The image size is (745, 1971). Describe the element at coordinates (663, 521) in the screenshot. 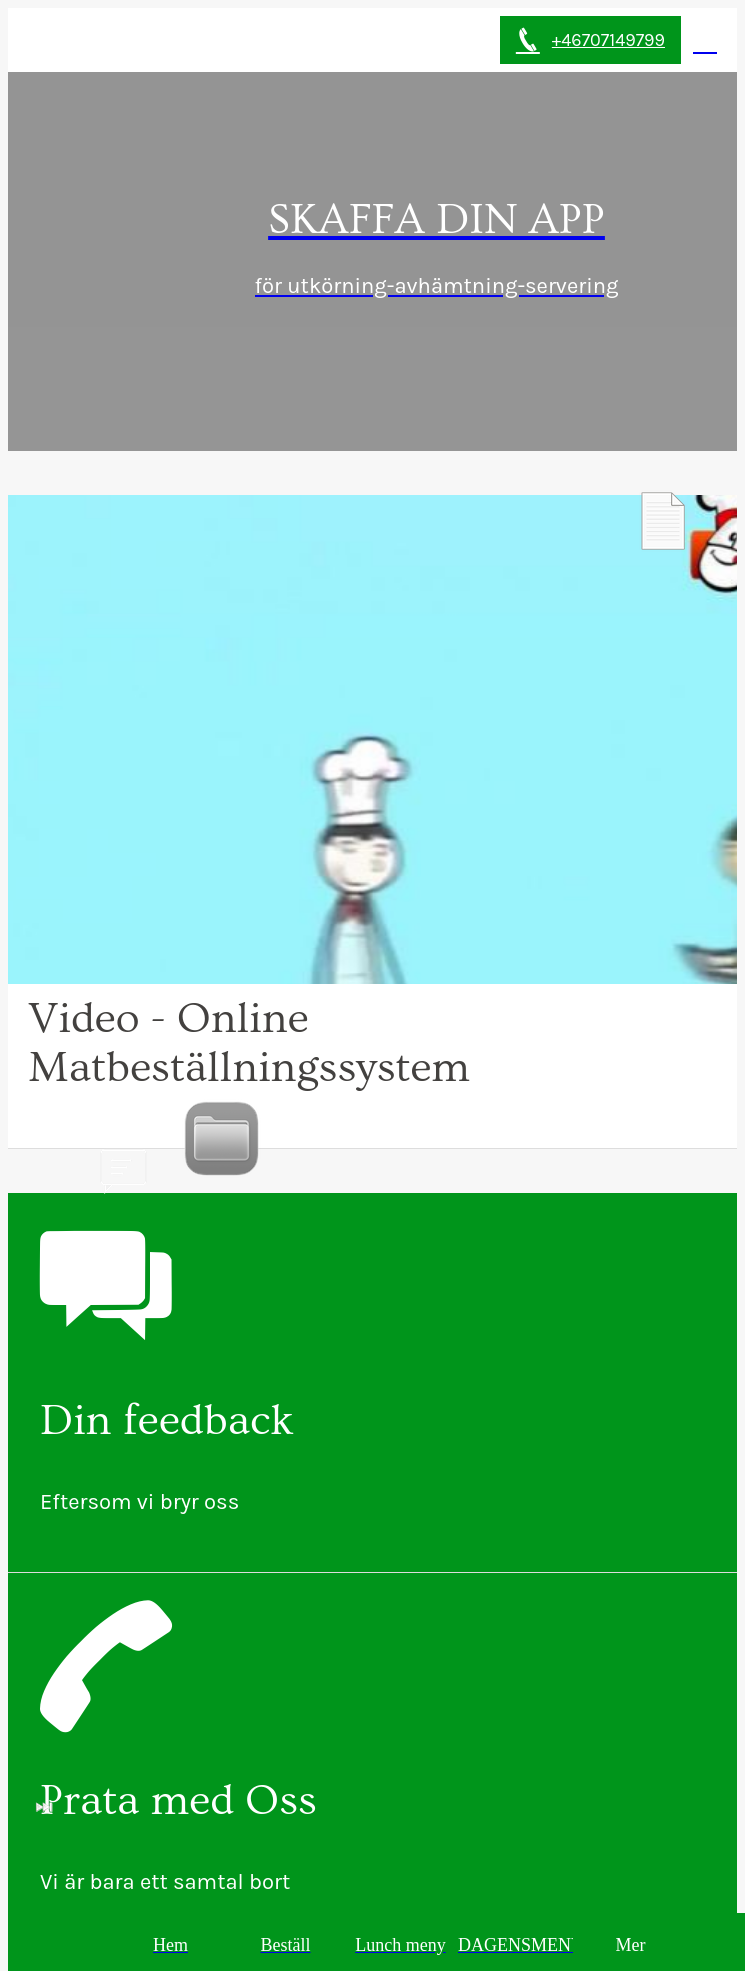

I see `open a text document` at that location.